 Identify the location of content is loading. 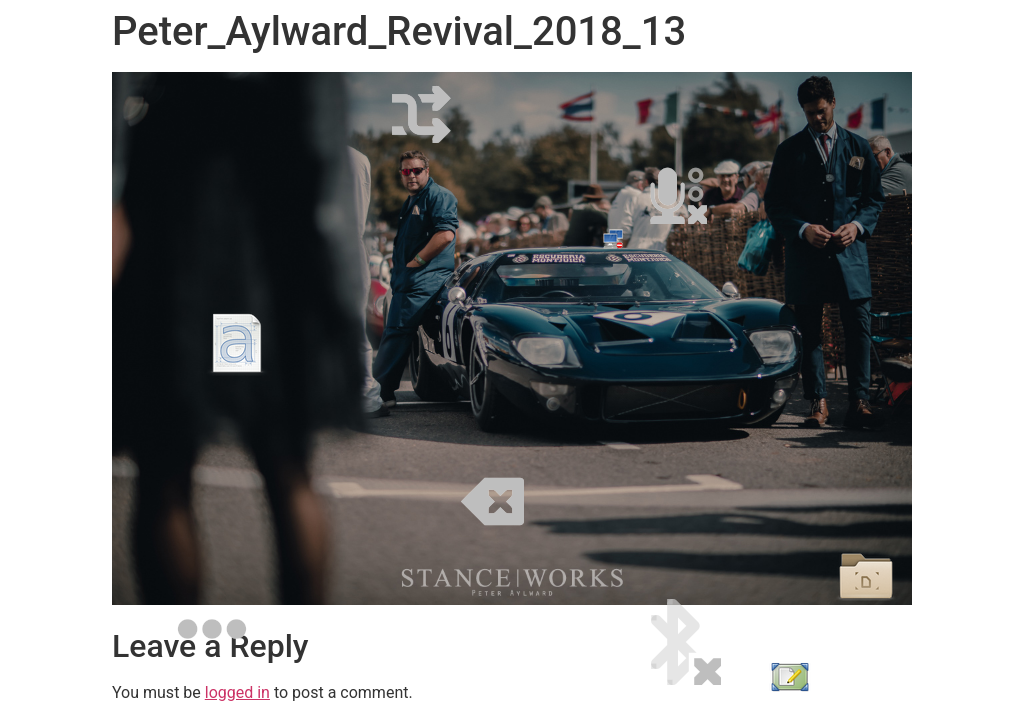
(212, 629).